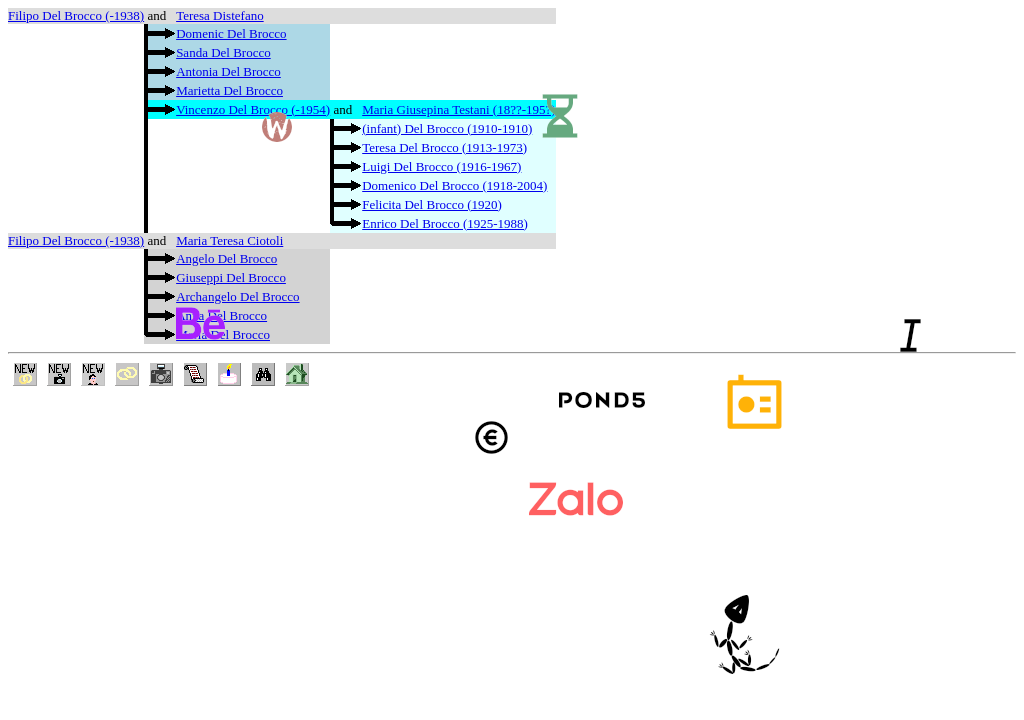 The height and width of the screenshot is (720, 1024). I want to click on wayland display server protocol logo, so click(277, 127).